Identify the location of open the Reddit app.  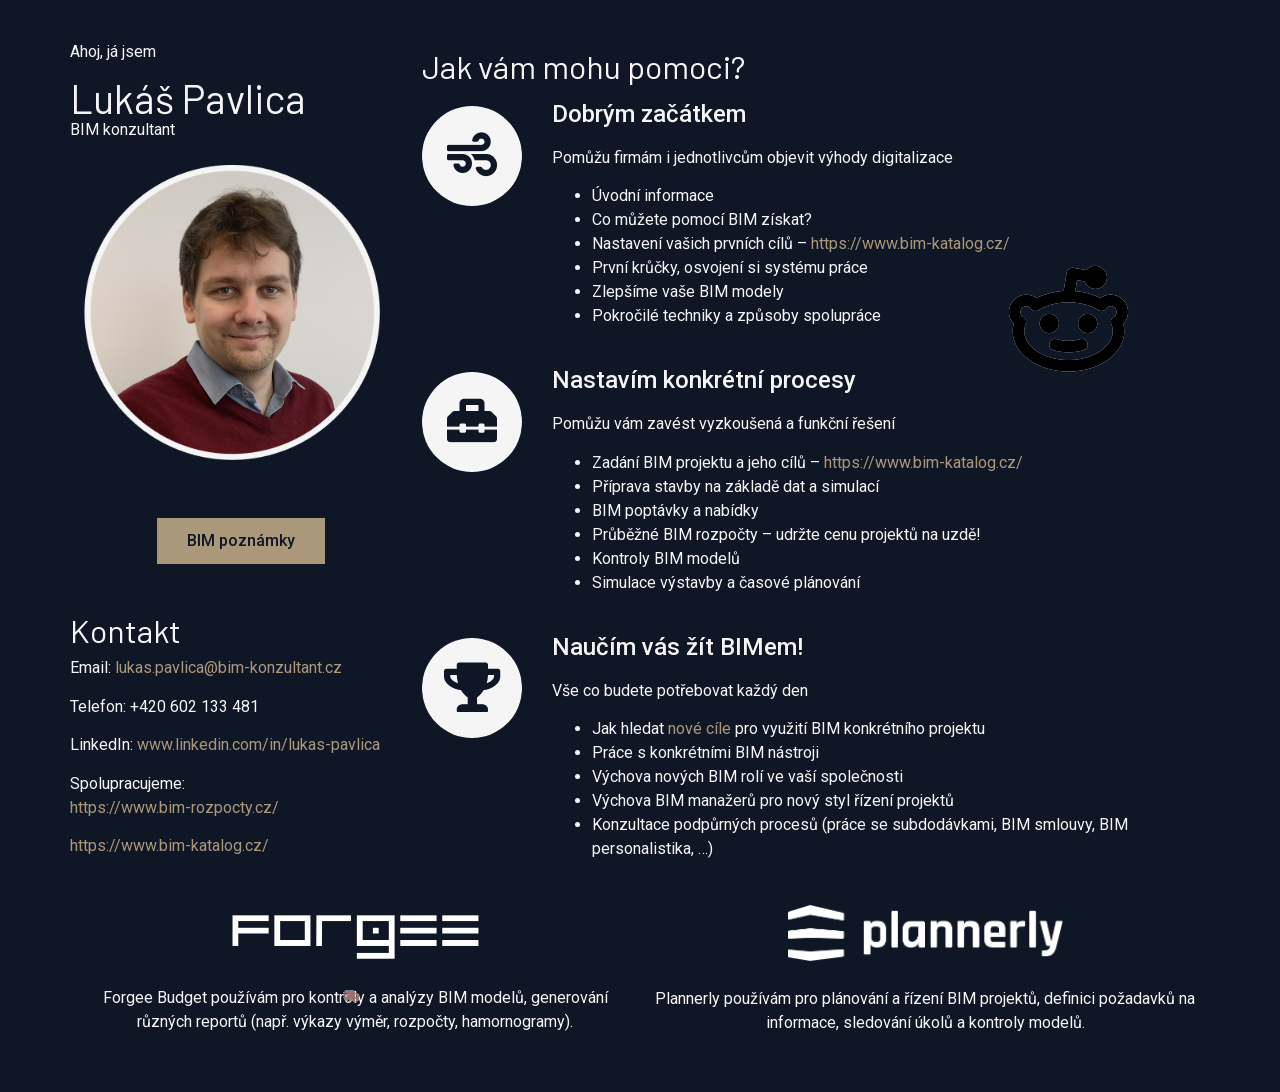
(1068, 323).